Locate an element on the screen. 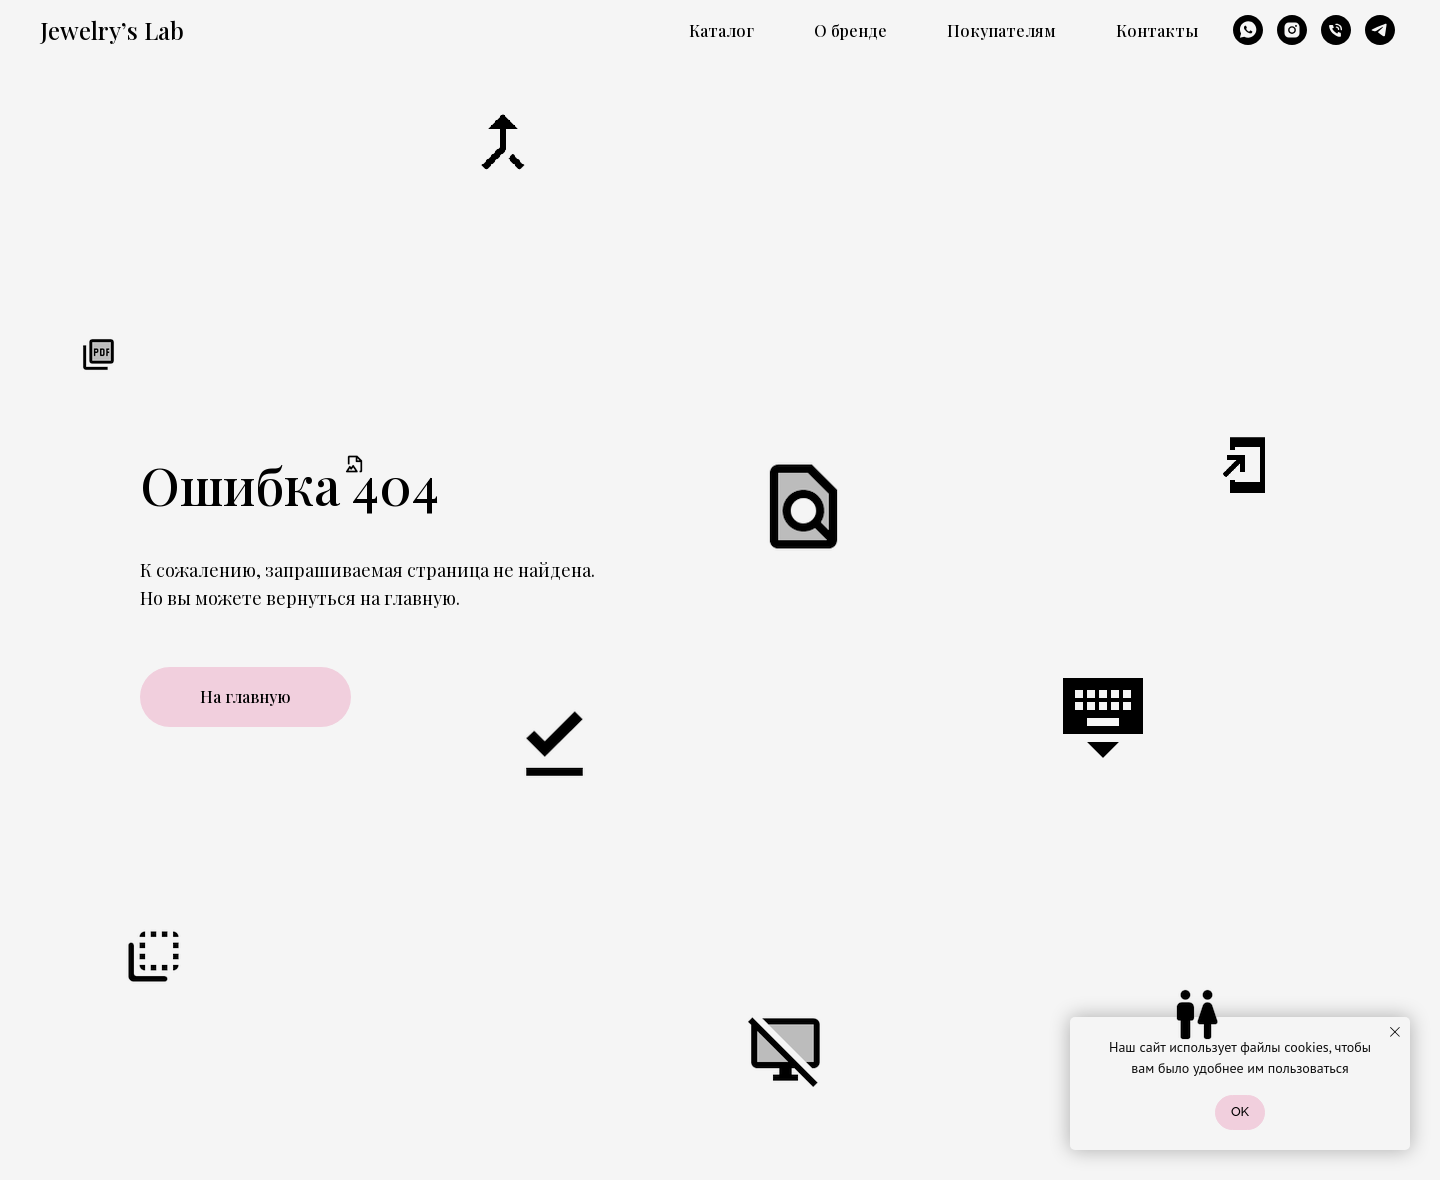 The width and height of the screenshot is (1440, 1180). hide the on-screen keyboard is located at coordinates (1103, 714).